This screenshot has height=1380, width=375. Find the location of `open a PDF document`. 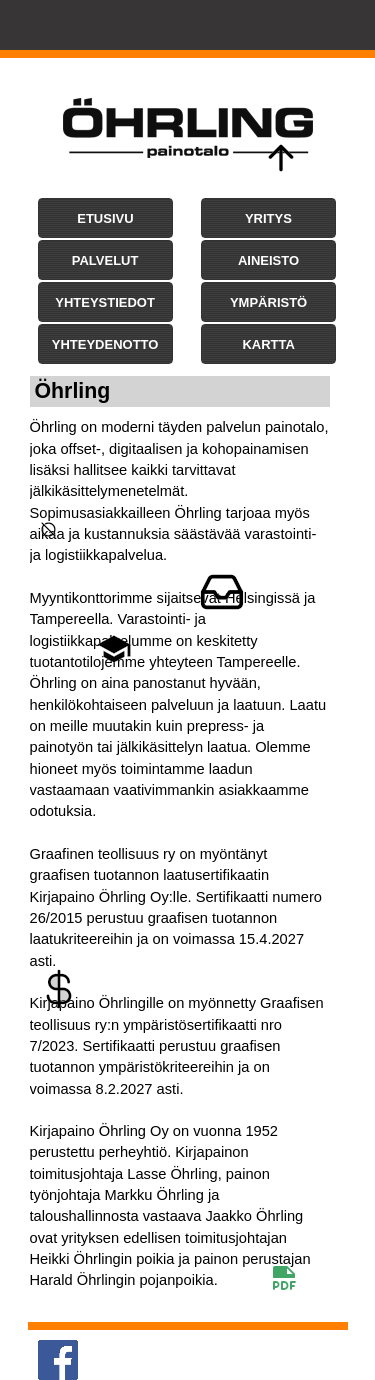

open a PDF document is located at coordinates (284, 1279).